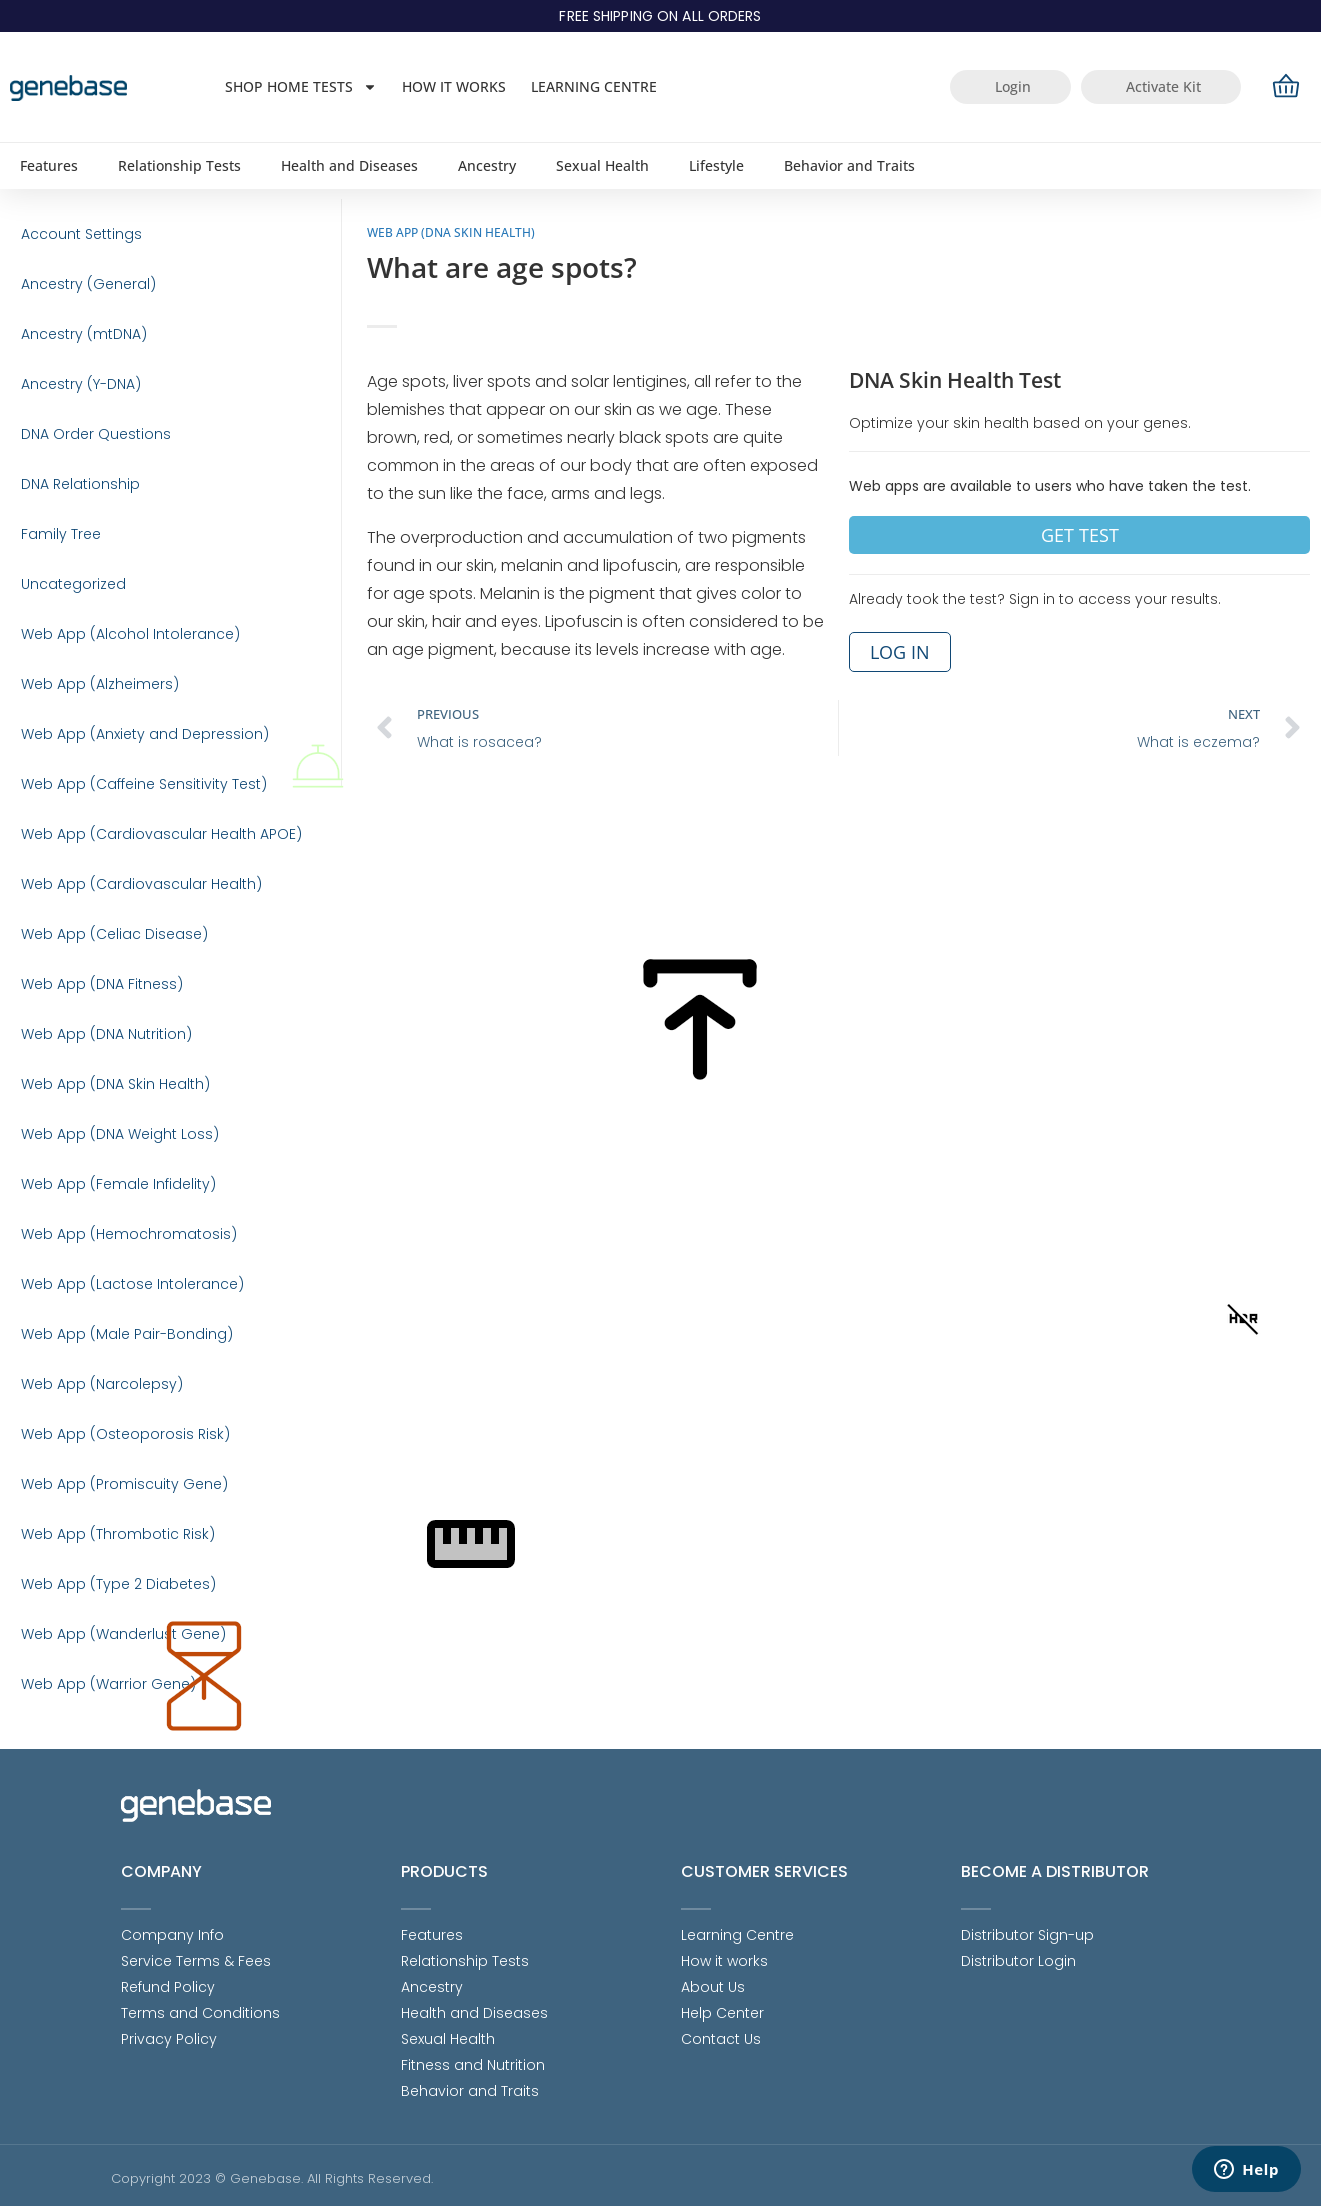 The width and height of the screenshot is (1321, 2206). What do you see at coordinates (471, 1544) in the screenshot?
I see `access ruler or measurement tool` at bounding box center [471, 1544].